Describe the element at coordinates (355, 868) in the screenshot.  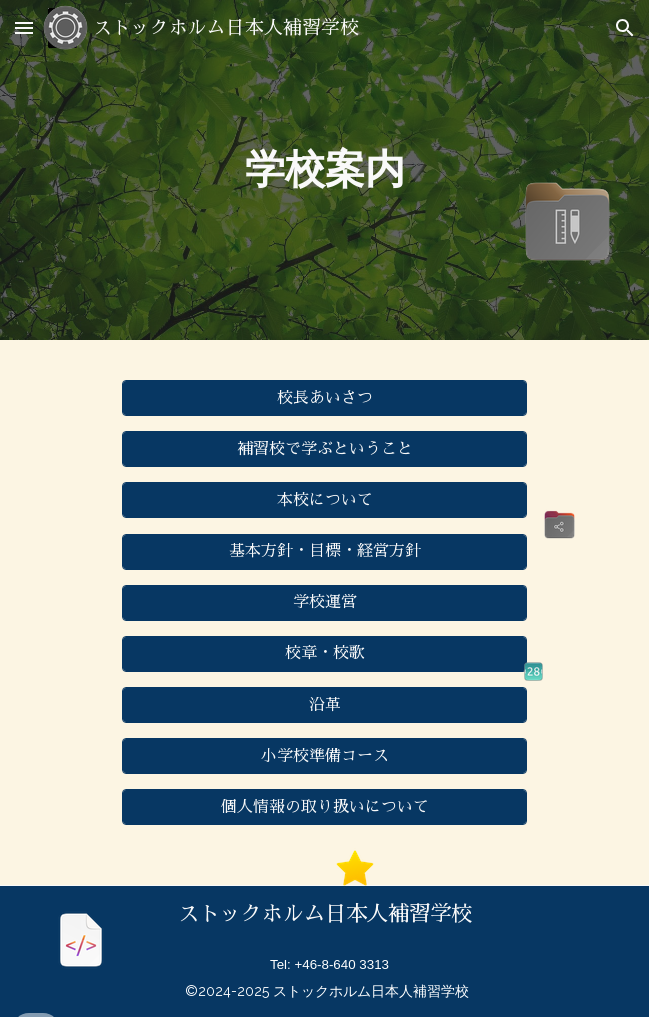
I see `mark item as favorite` at that location.